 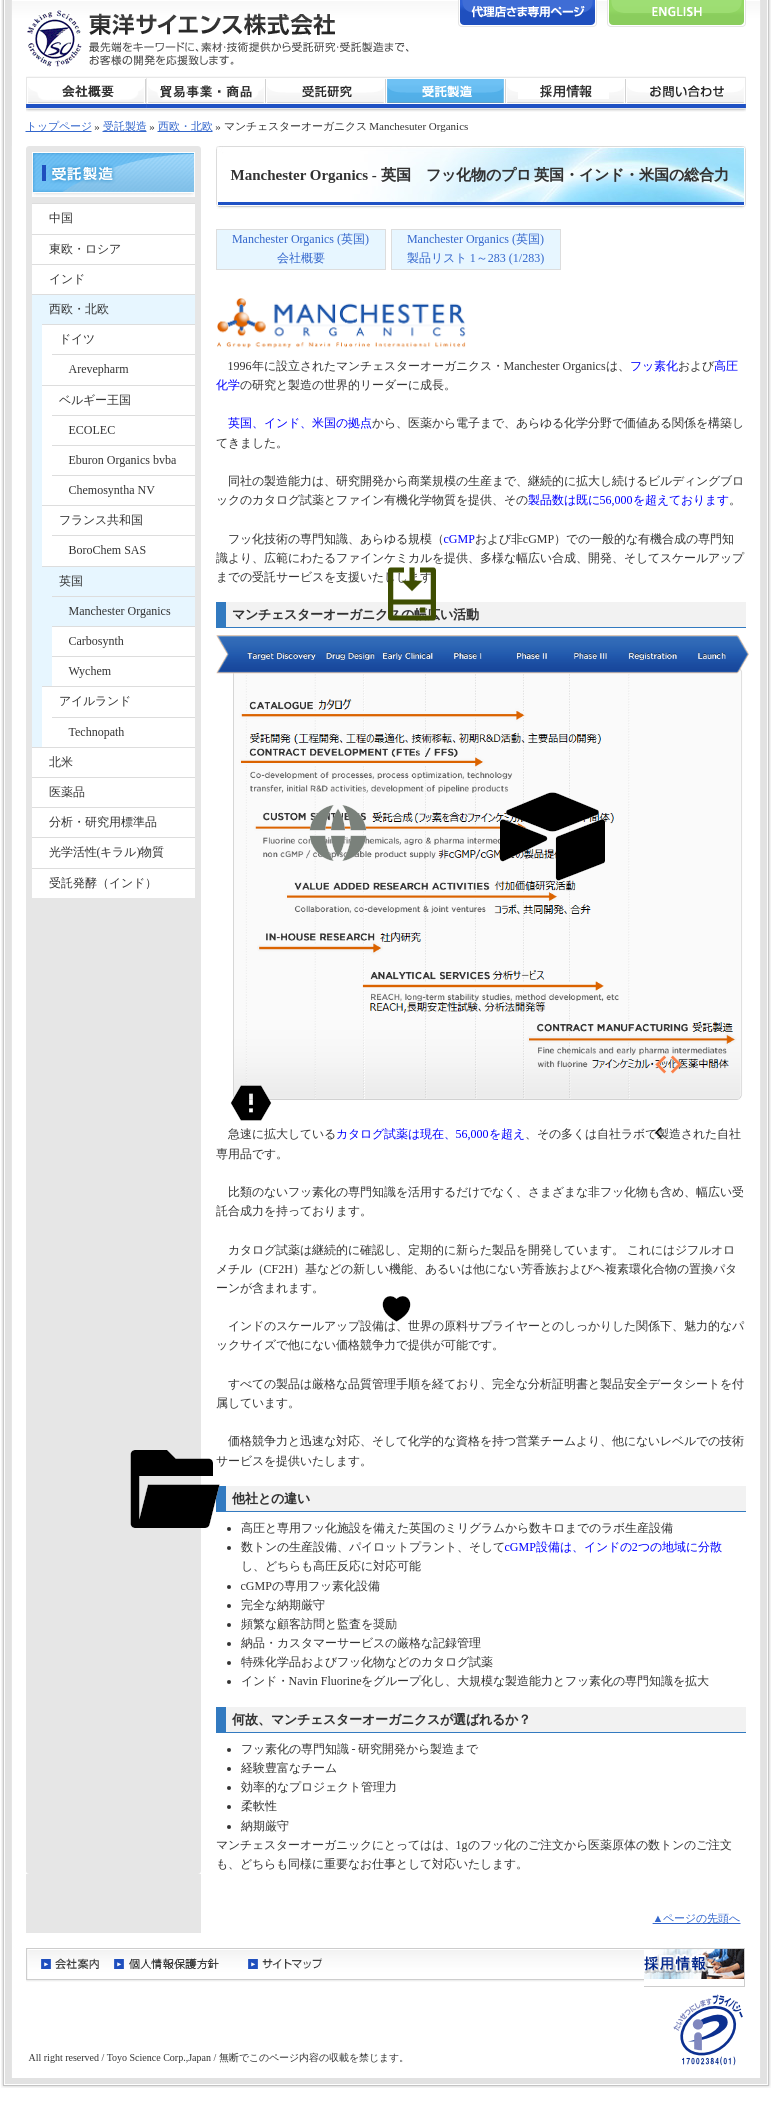 What do you see at coordinates (396, 1308) in the screenshot?
I see `add to favorites` at bounding box center [396, 1308].